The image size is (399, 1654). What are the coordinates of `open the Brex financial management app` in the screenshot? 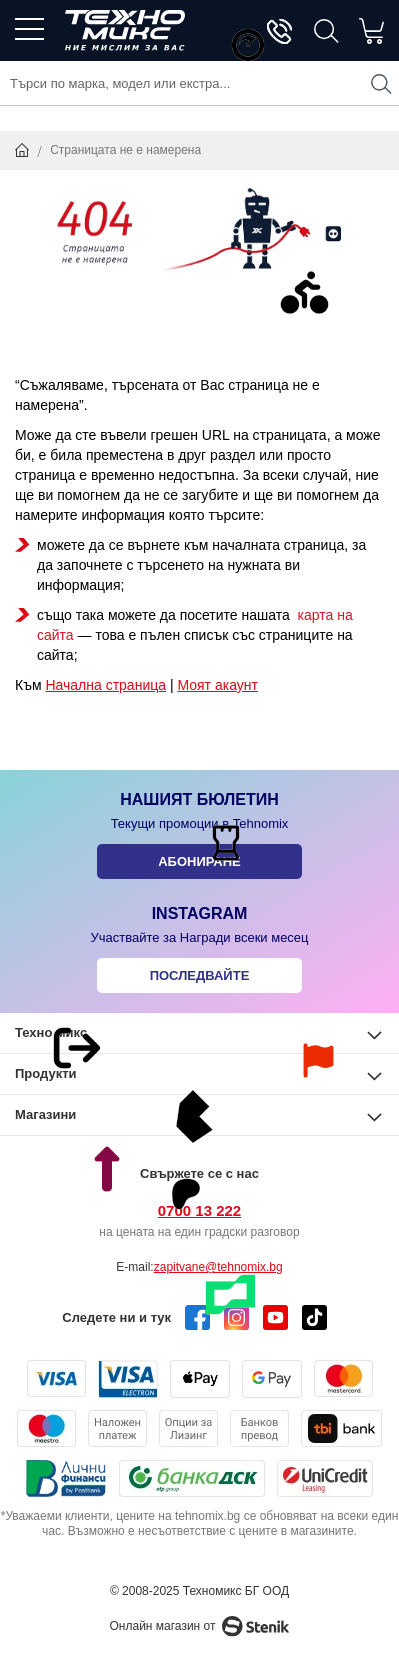 It's located at (230, 1294).